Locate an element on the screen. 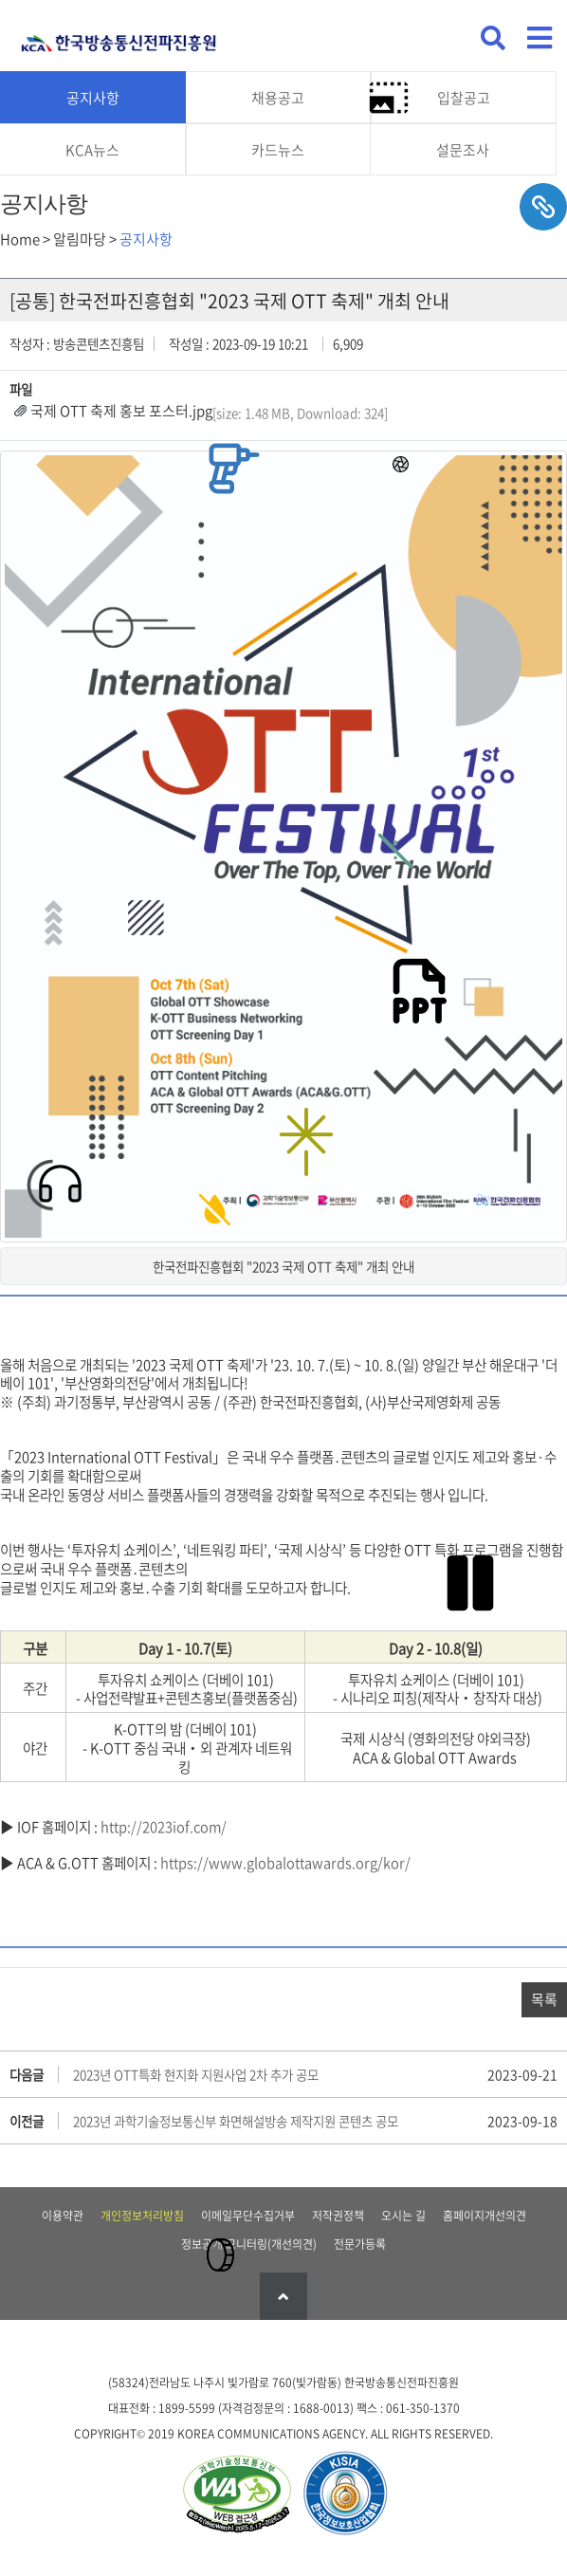 This screenshot has height=2576, width=567. switch to column view layout is located at coordinates (470, 1583).